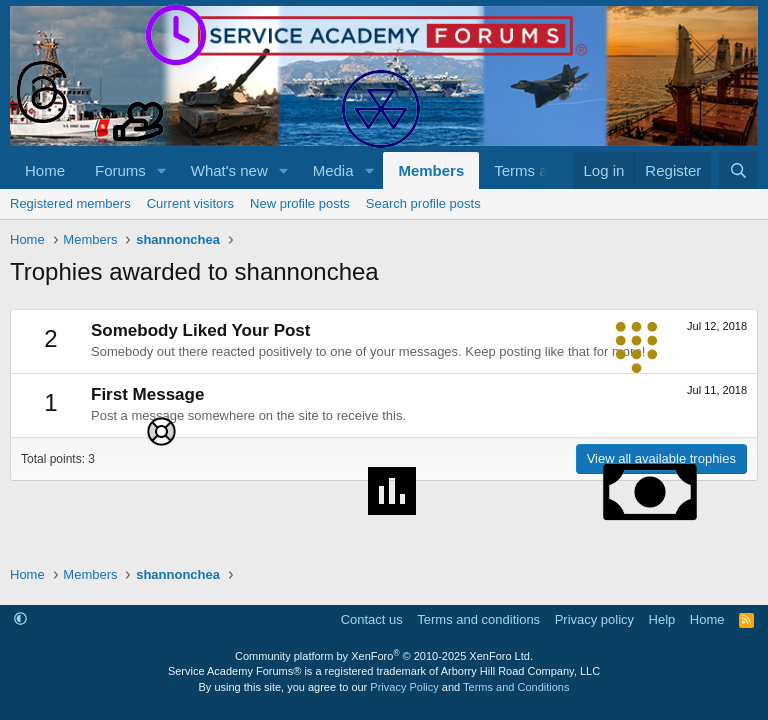  What do you see at coordinates (139, 122) in the screenshot?
I see `donate or give to charity` at bounding box center [139, 122].